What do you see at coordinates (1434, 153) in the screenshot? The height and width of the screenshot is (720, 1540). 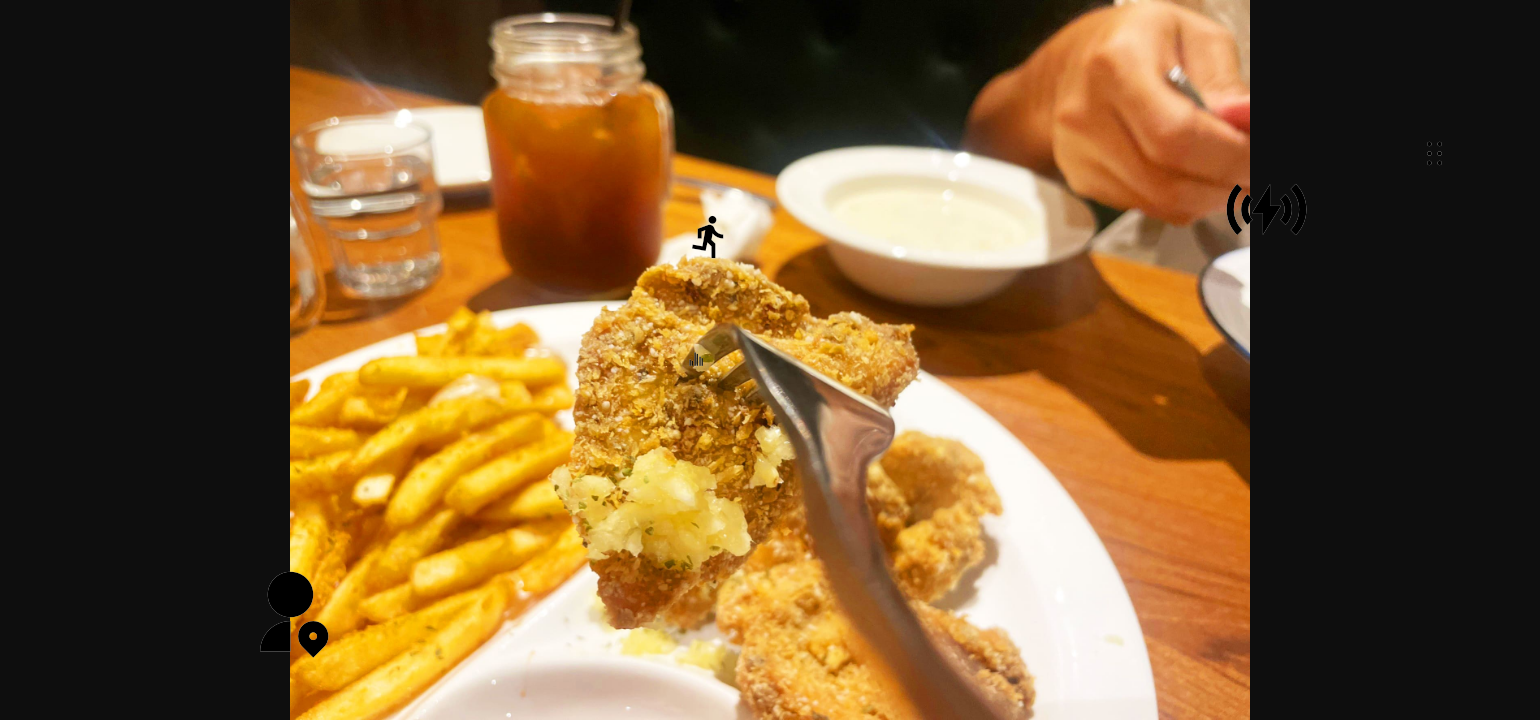 I see `drag to reorder this item` at bounding box center [1434, 153].